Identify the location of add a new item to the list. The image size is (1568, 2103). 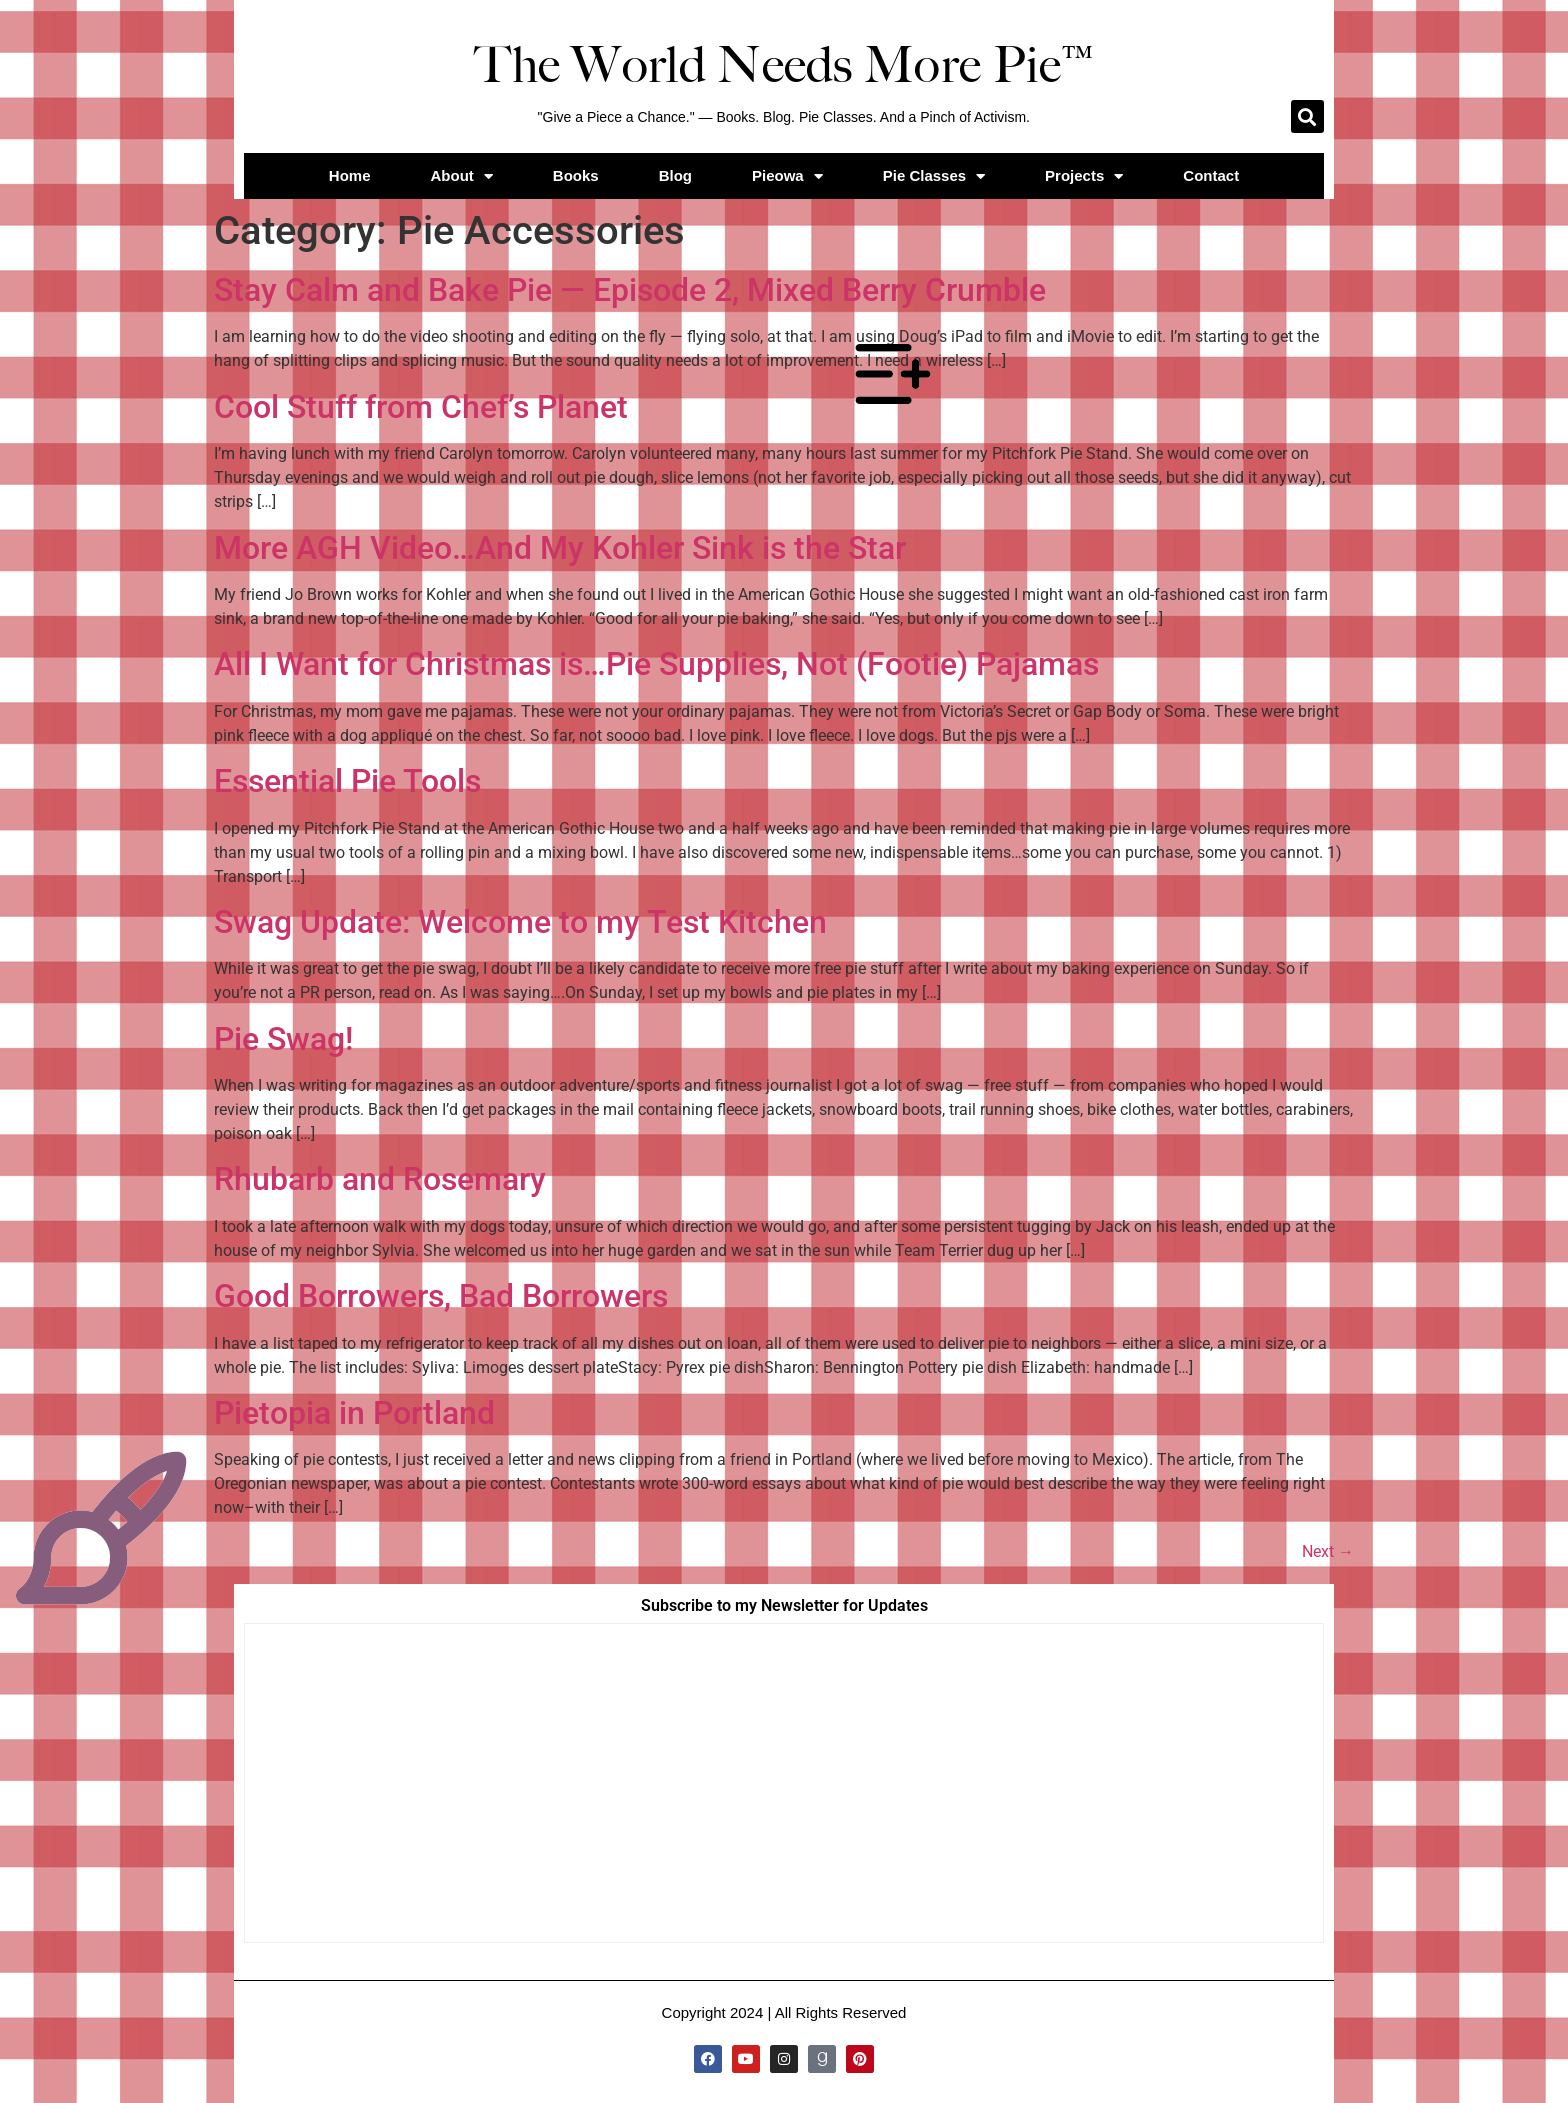
(893, 374).